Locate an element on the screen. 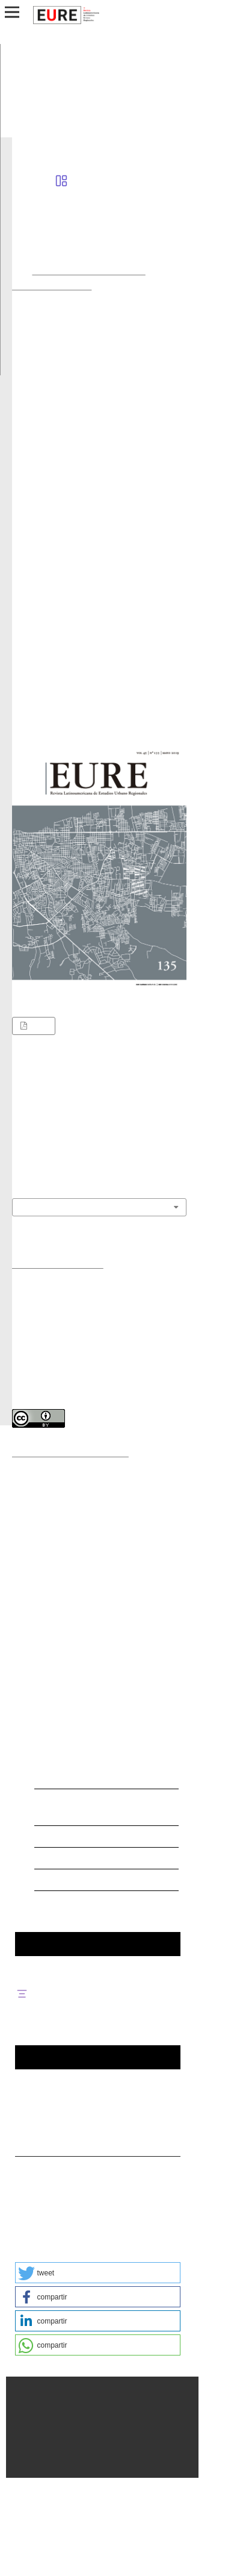 The height and width of the screenshot is (2576, 243). toggle left sidebar panel is located at coordinates (61, 181).